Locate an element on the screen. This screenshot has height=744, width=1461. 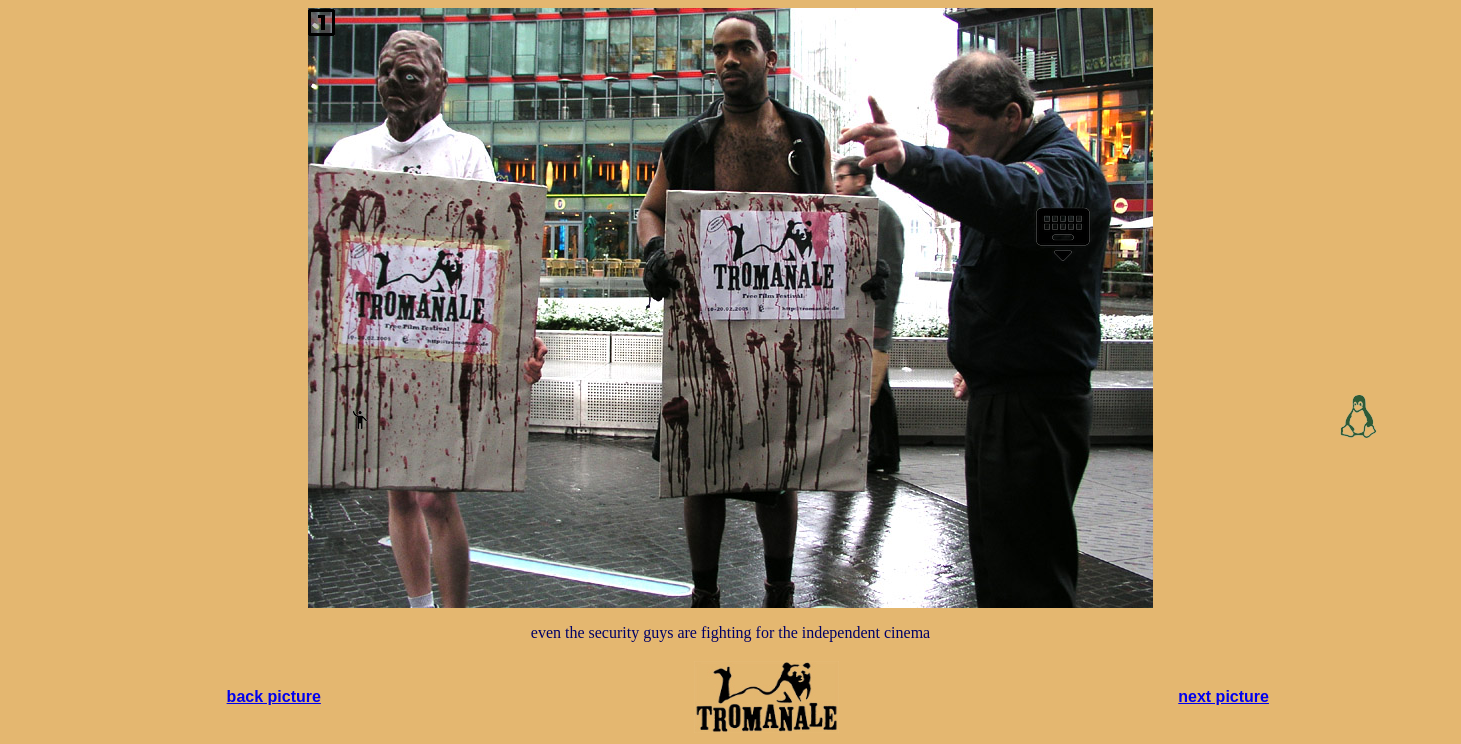
indicates the first item or step in a sequence is located at coordinates (321, 22).